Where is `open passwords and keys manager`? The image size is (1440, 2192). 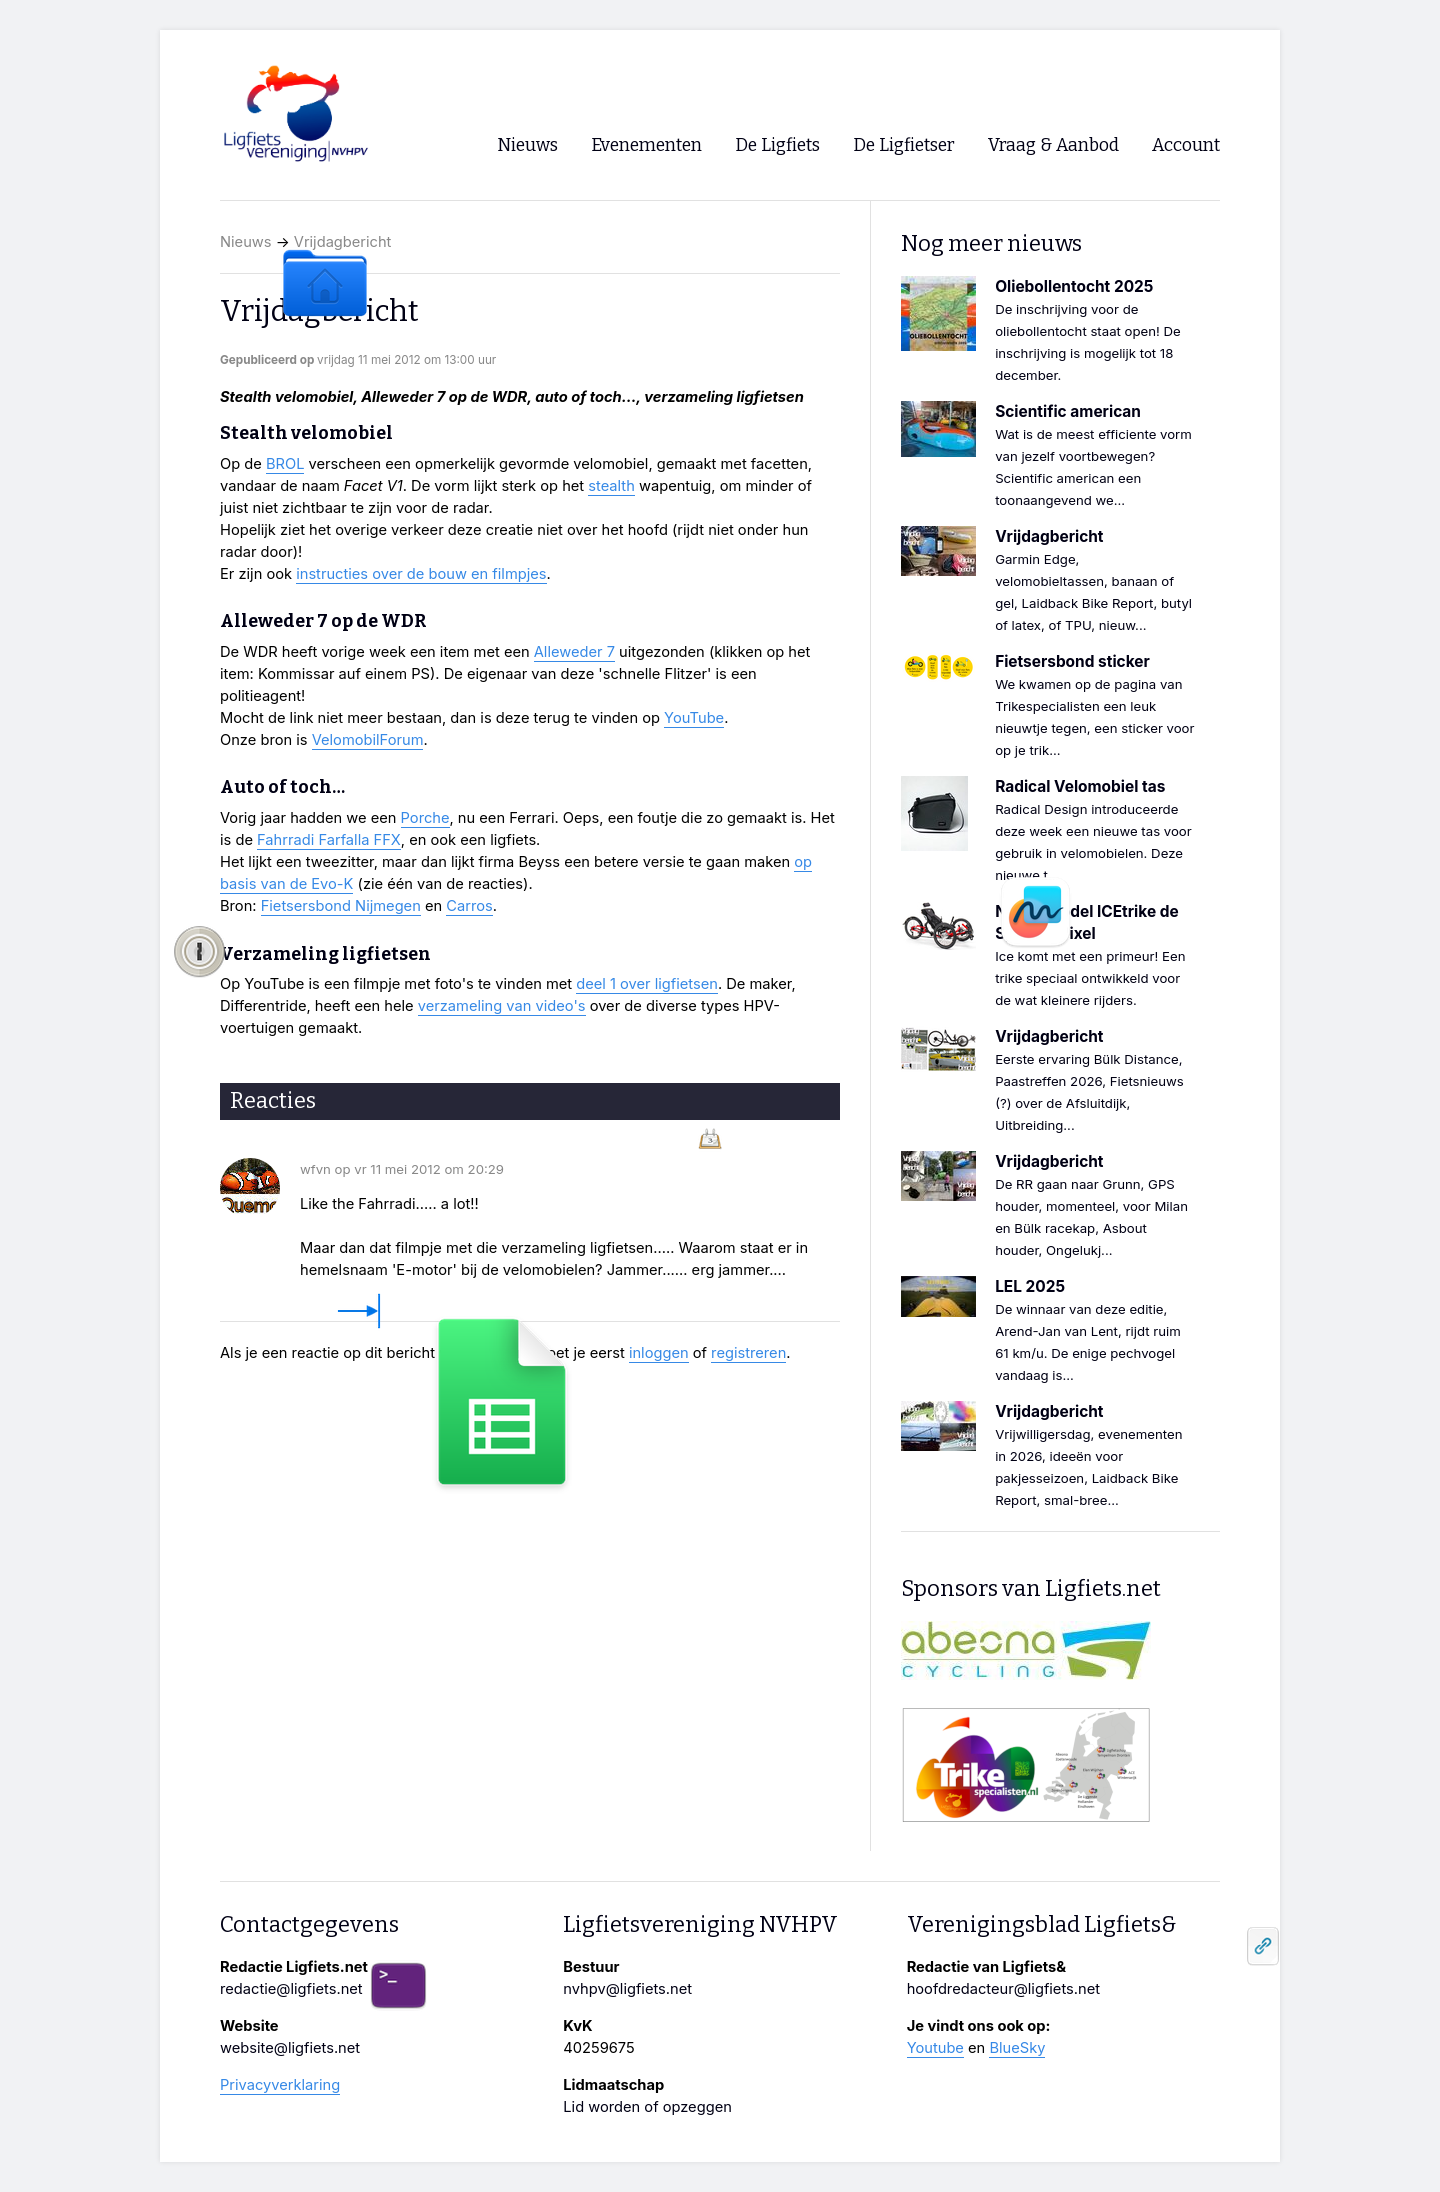 open passwords and keys manager is located at coordinates (199, 951).